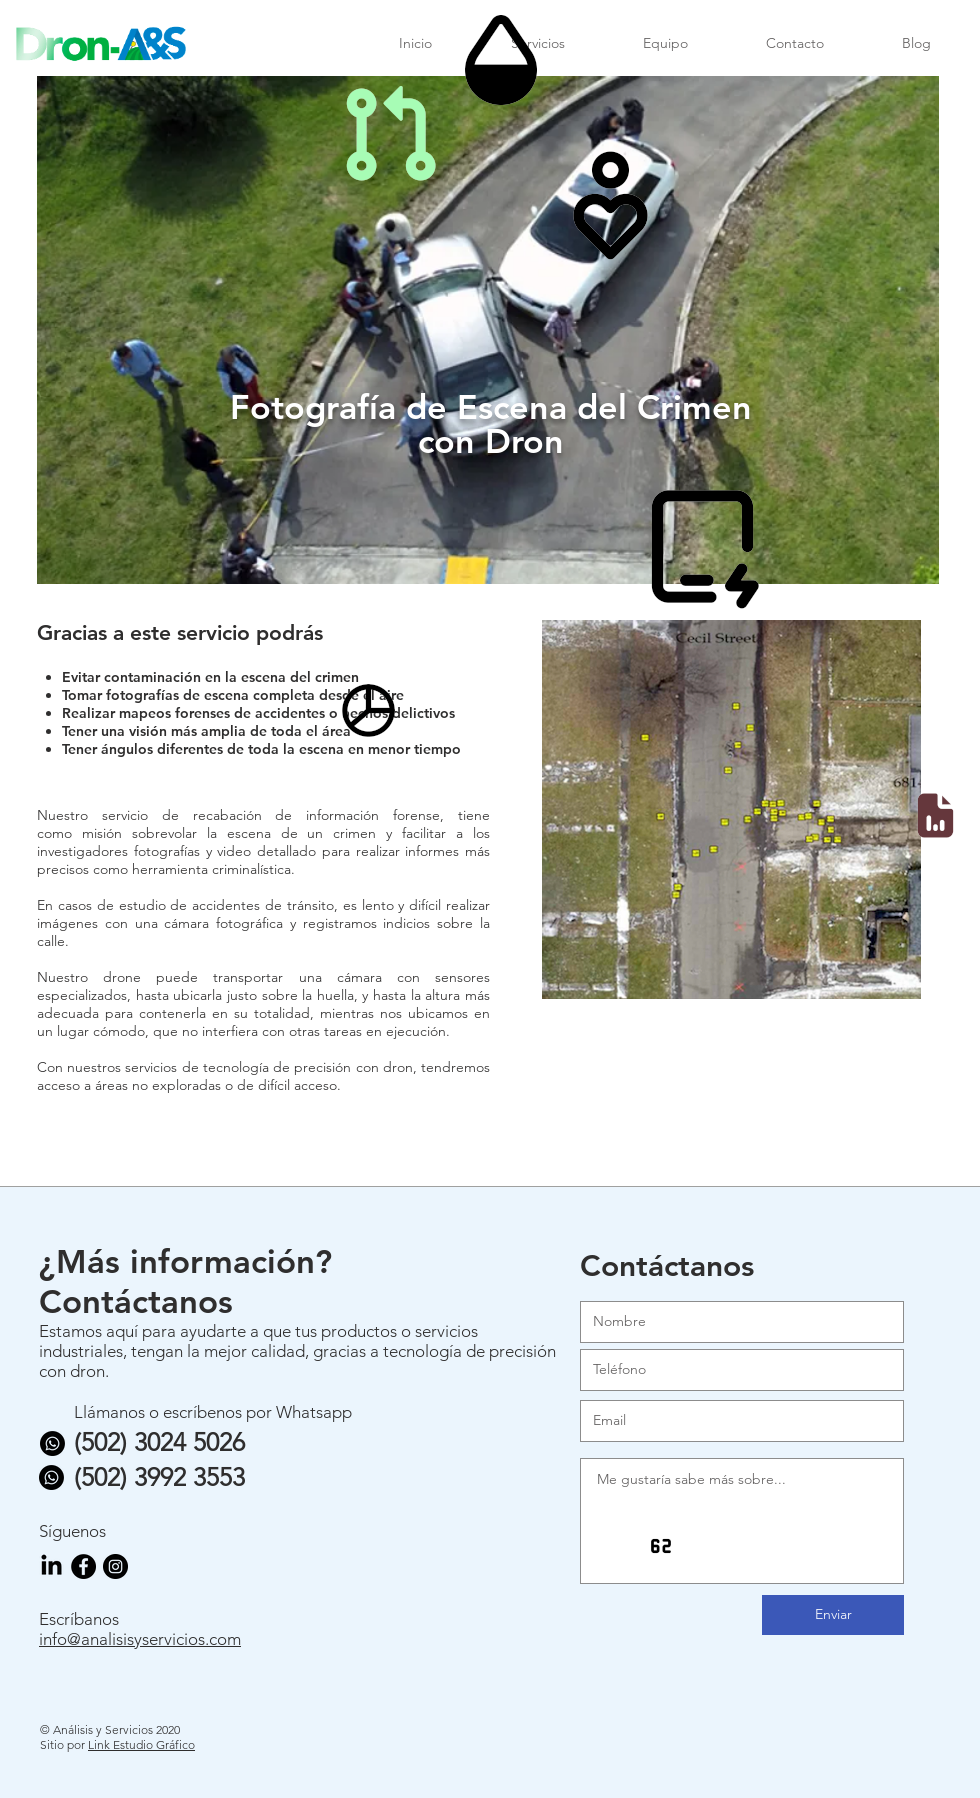 Image resolution: width=980 pixels, height=1798 pixels. Describe the element at coordinates (661, 1546) in the screenshot. I see `indicates item number 62 in a list or sequence` at that location.